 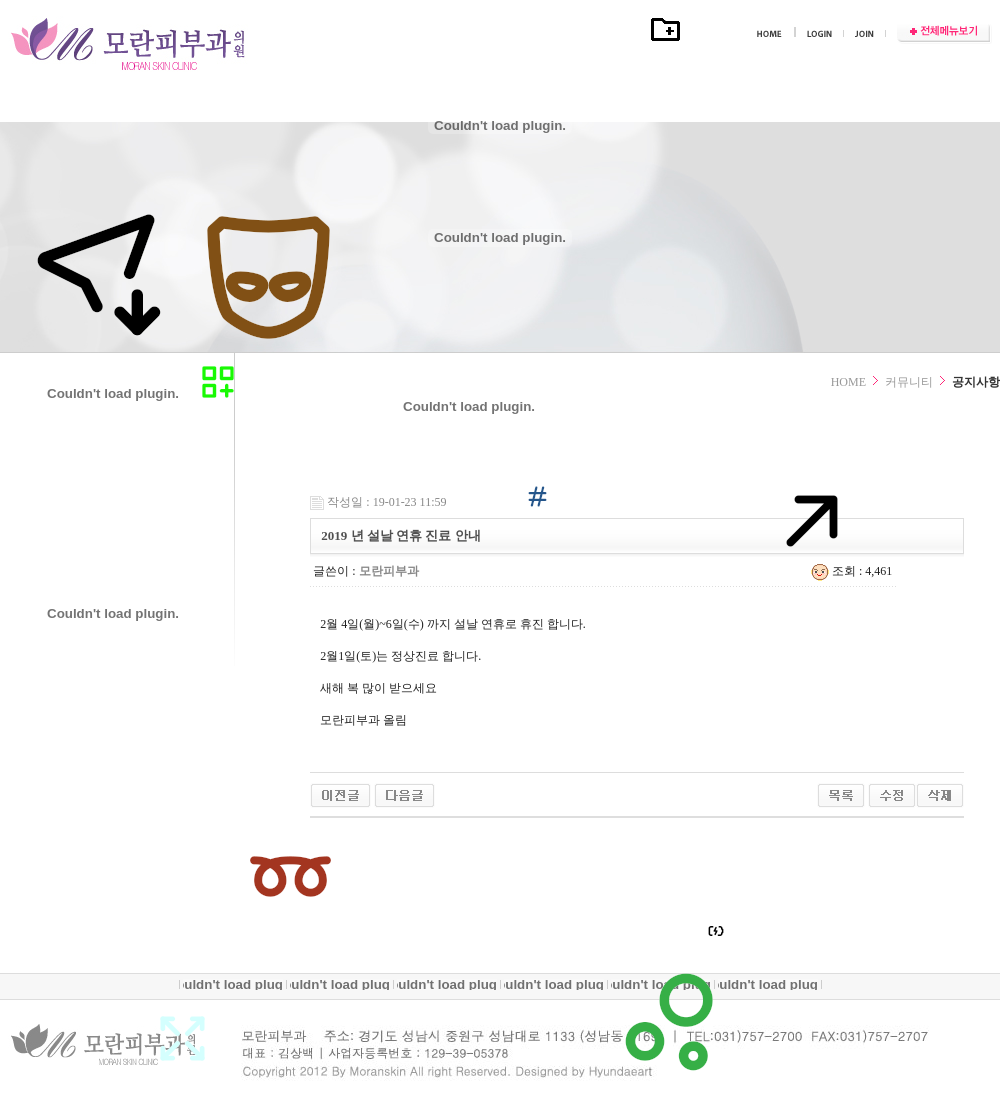 I want to click on open the Grindr app, so click(x=268, y=277).